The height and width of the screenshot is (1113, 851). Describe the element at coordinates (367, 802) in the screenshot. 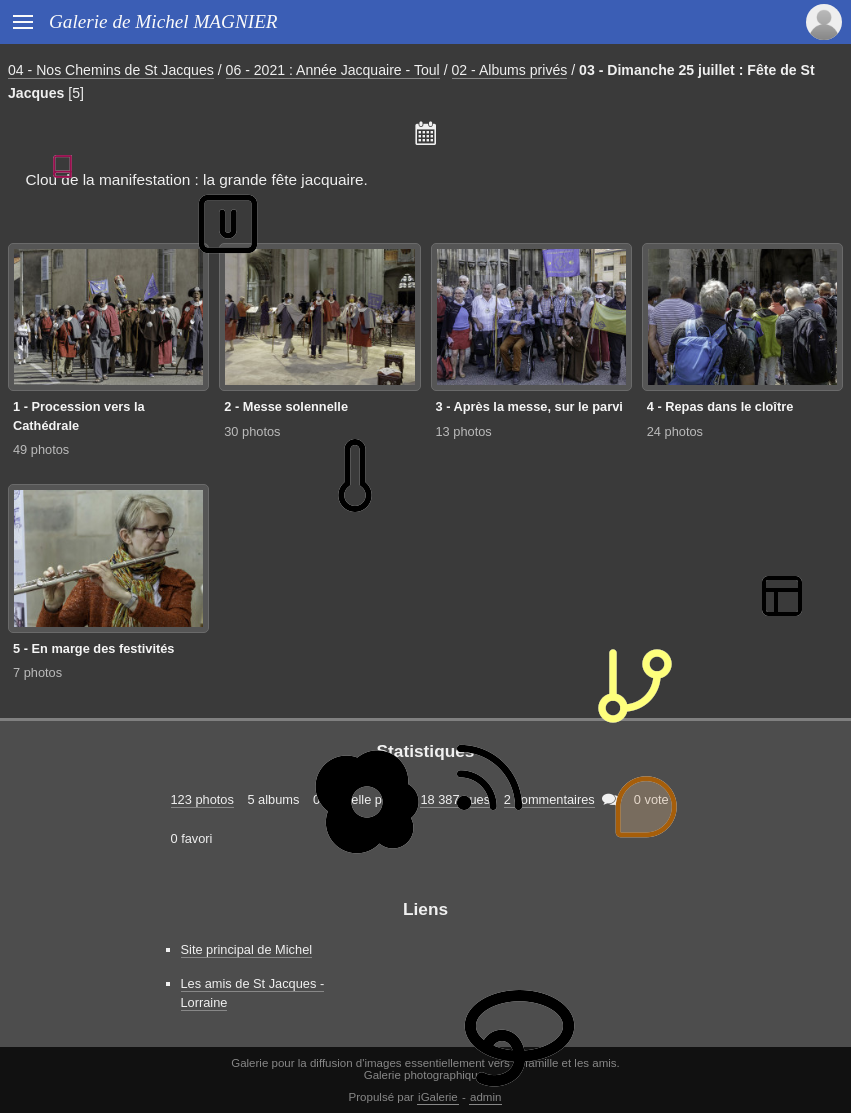

I see `indicates breakfast or morning meal options` at that location.